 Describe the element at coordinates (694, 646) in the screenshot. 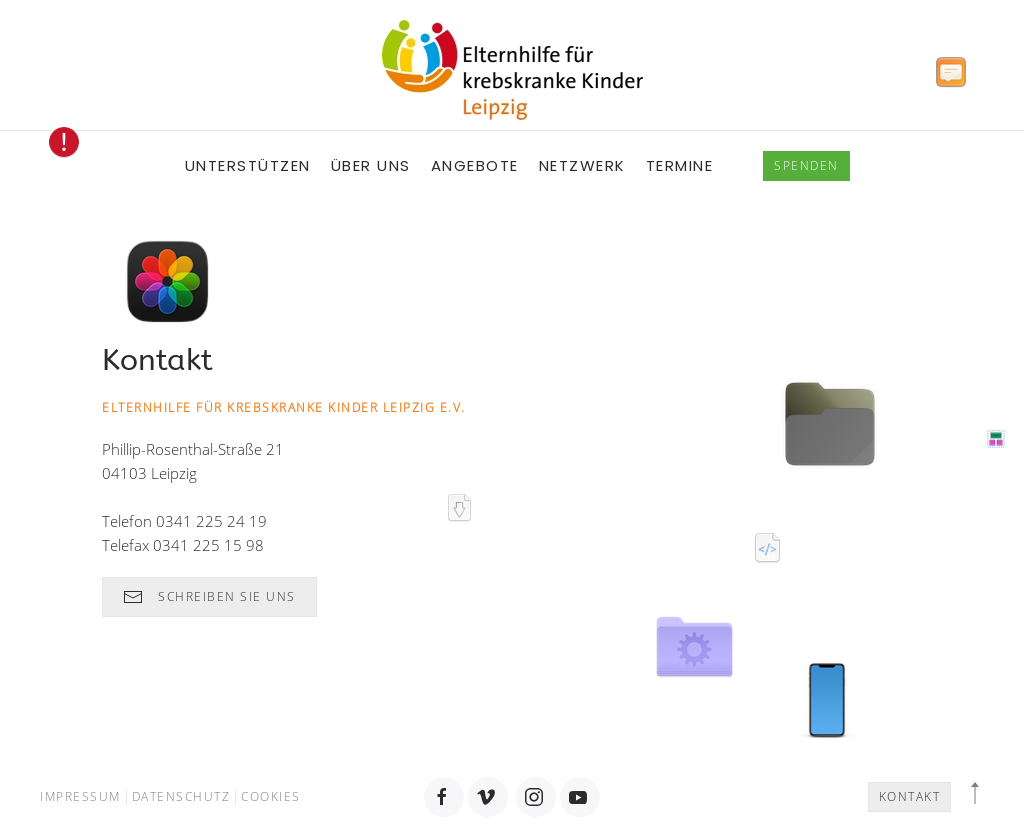

I see `open smart folder with automated sorting rules` at that location.